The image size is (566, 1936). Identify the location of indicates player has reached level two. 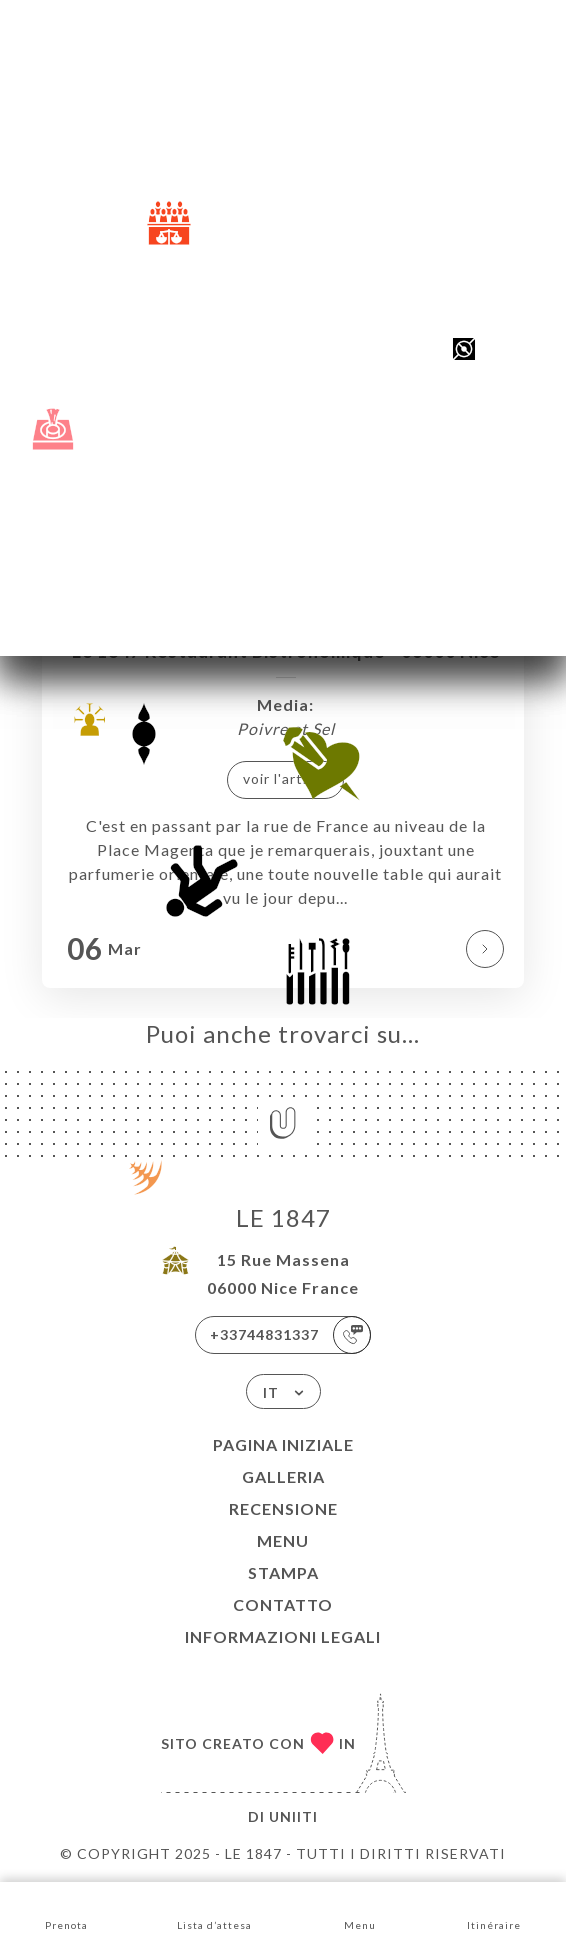
(144, 734).